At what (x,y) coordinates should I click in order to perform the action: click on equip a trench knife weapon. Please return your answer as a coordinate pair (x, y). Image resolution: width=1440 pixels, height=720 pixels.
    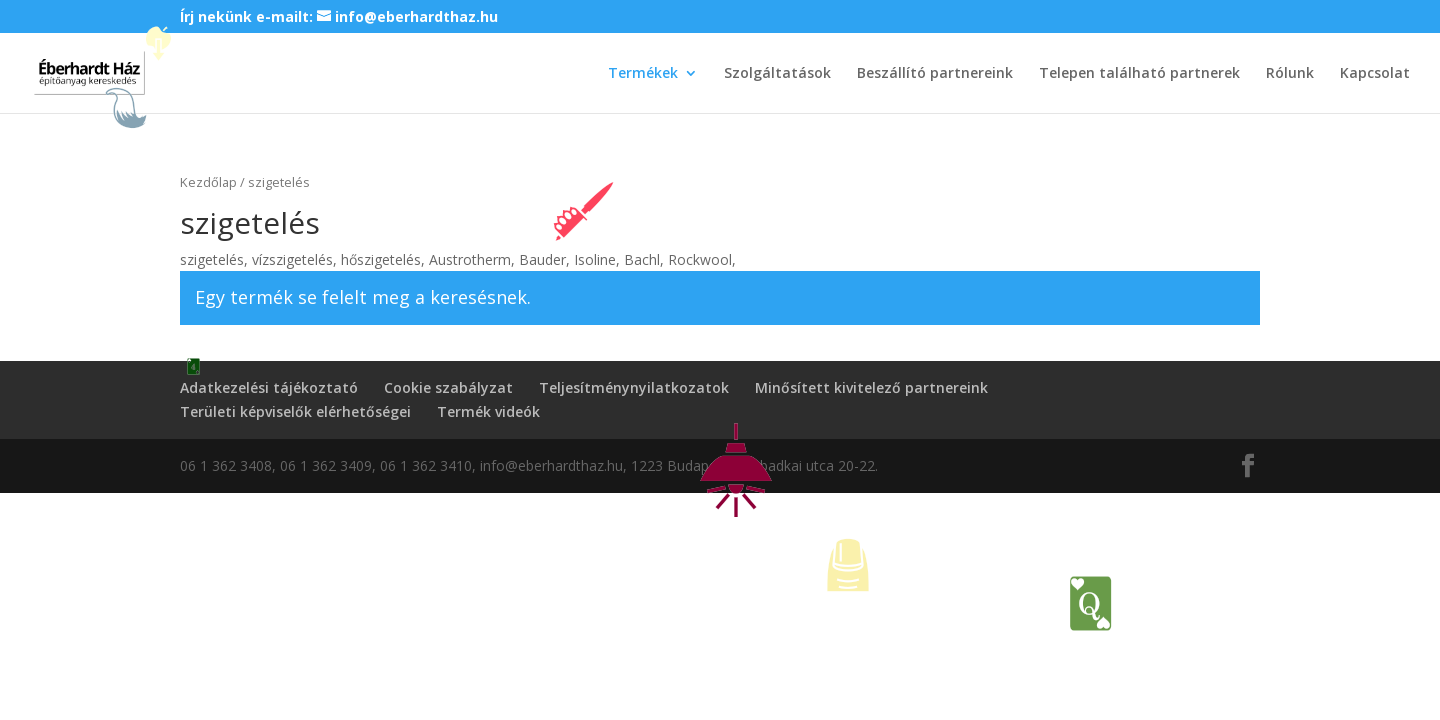
    Looking at the image, I should click on (583, 211).